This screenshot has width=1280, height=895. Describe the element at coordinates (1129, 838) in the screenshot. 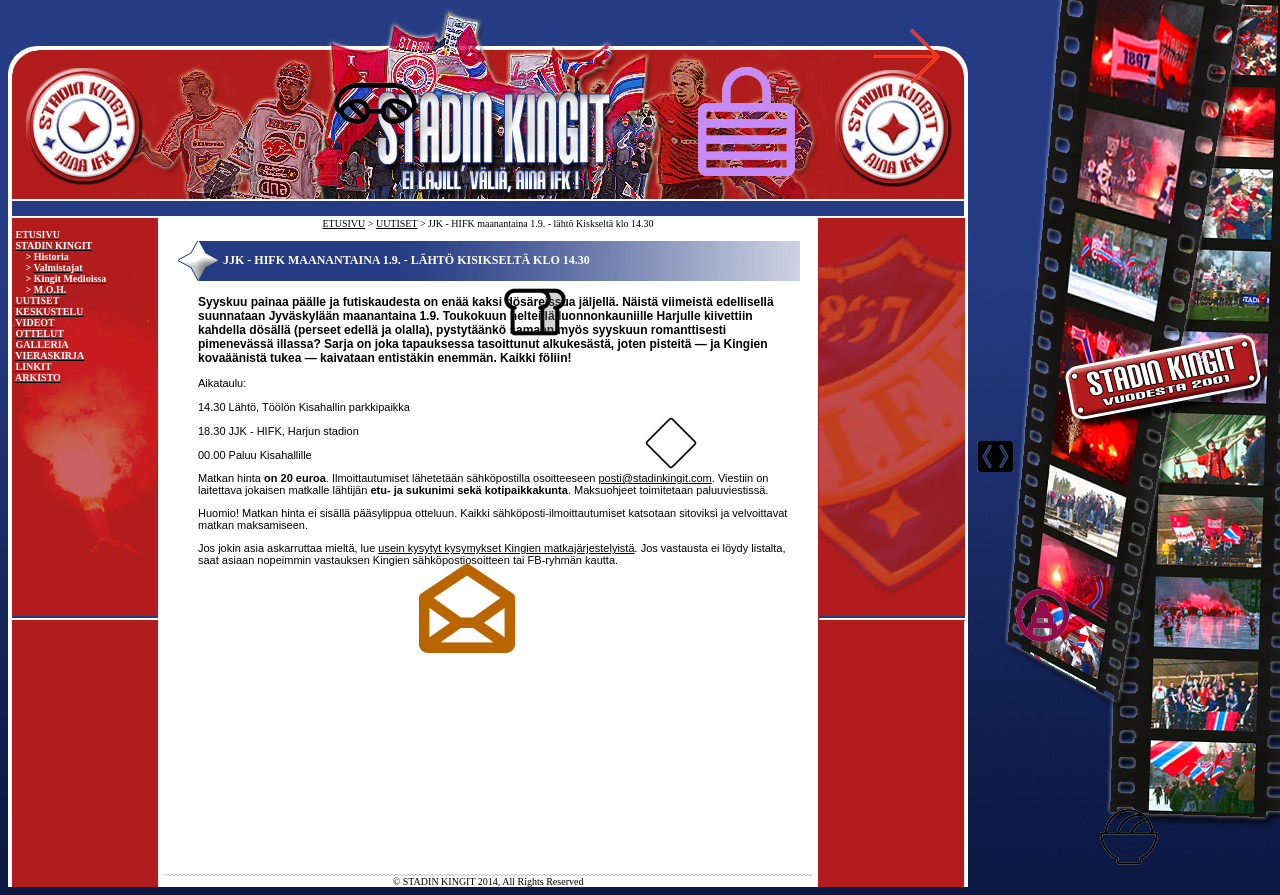

I see `view food or meal options` at that location.